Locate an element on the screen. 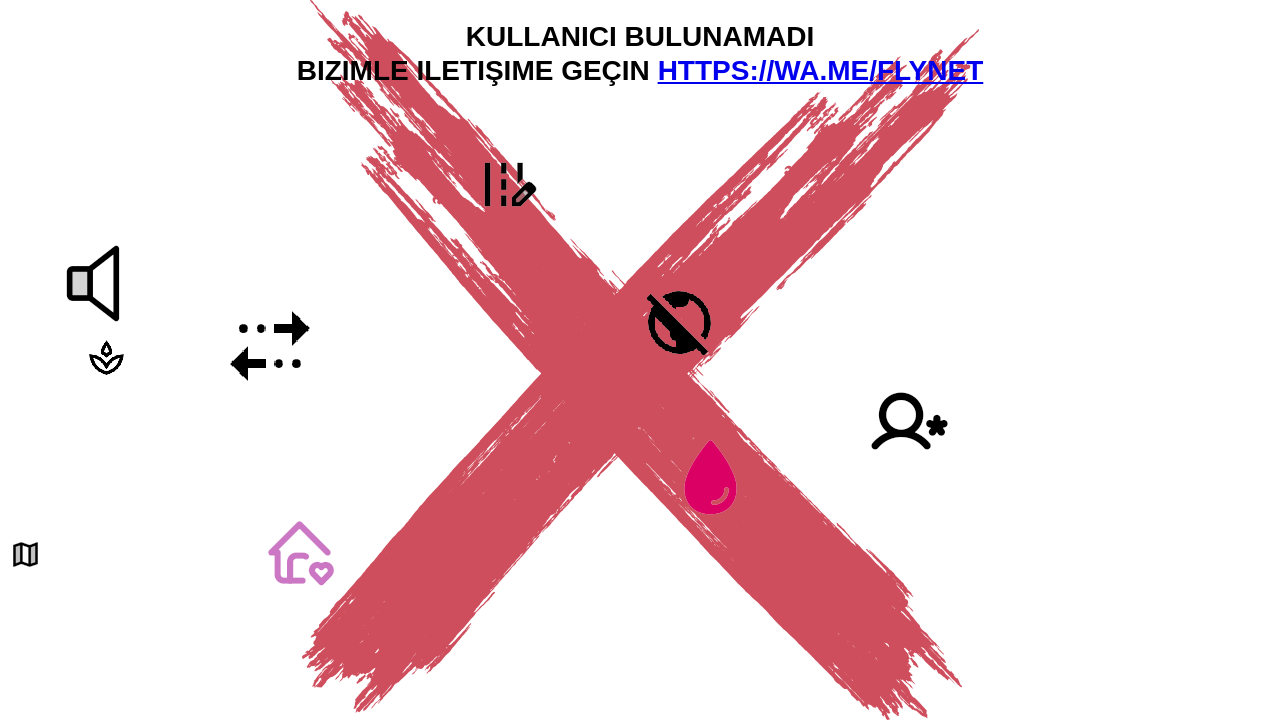 This screenshot has height=720, width=1280. indicates multiple stops on a route is located at coordinates (270, 346).